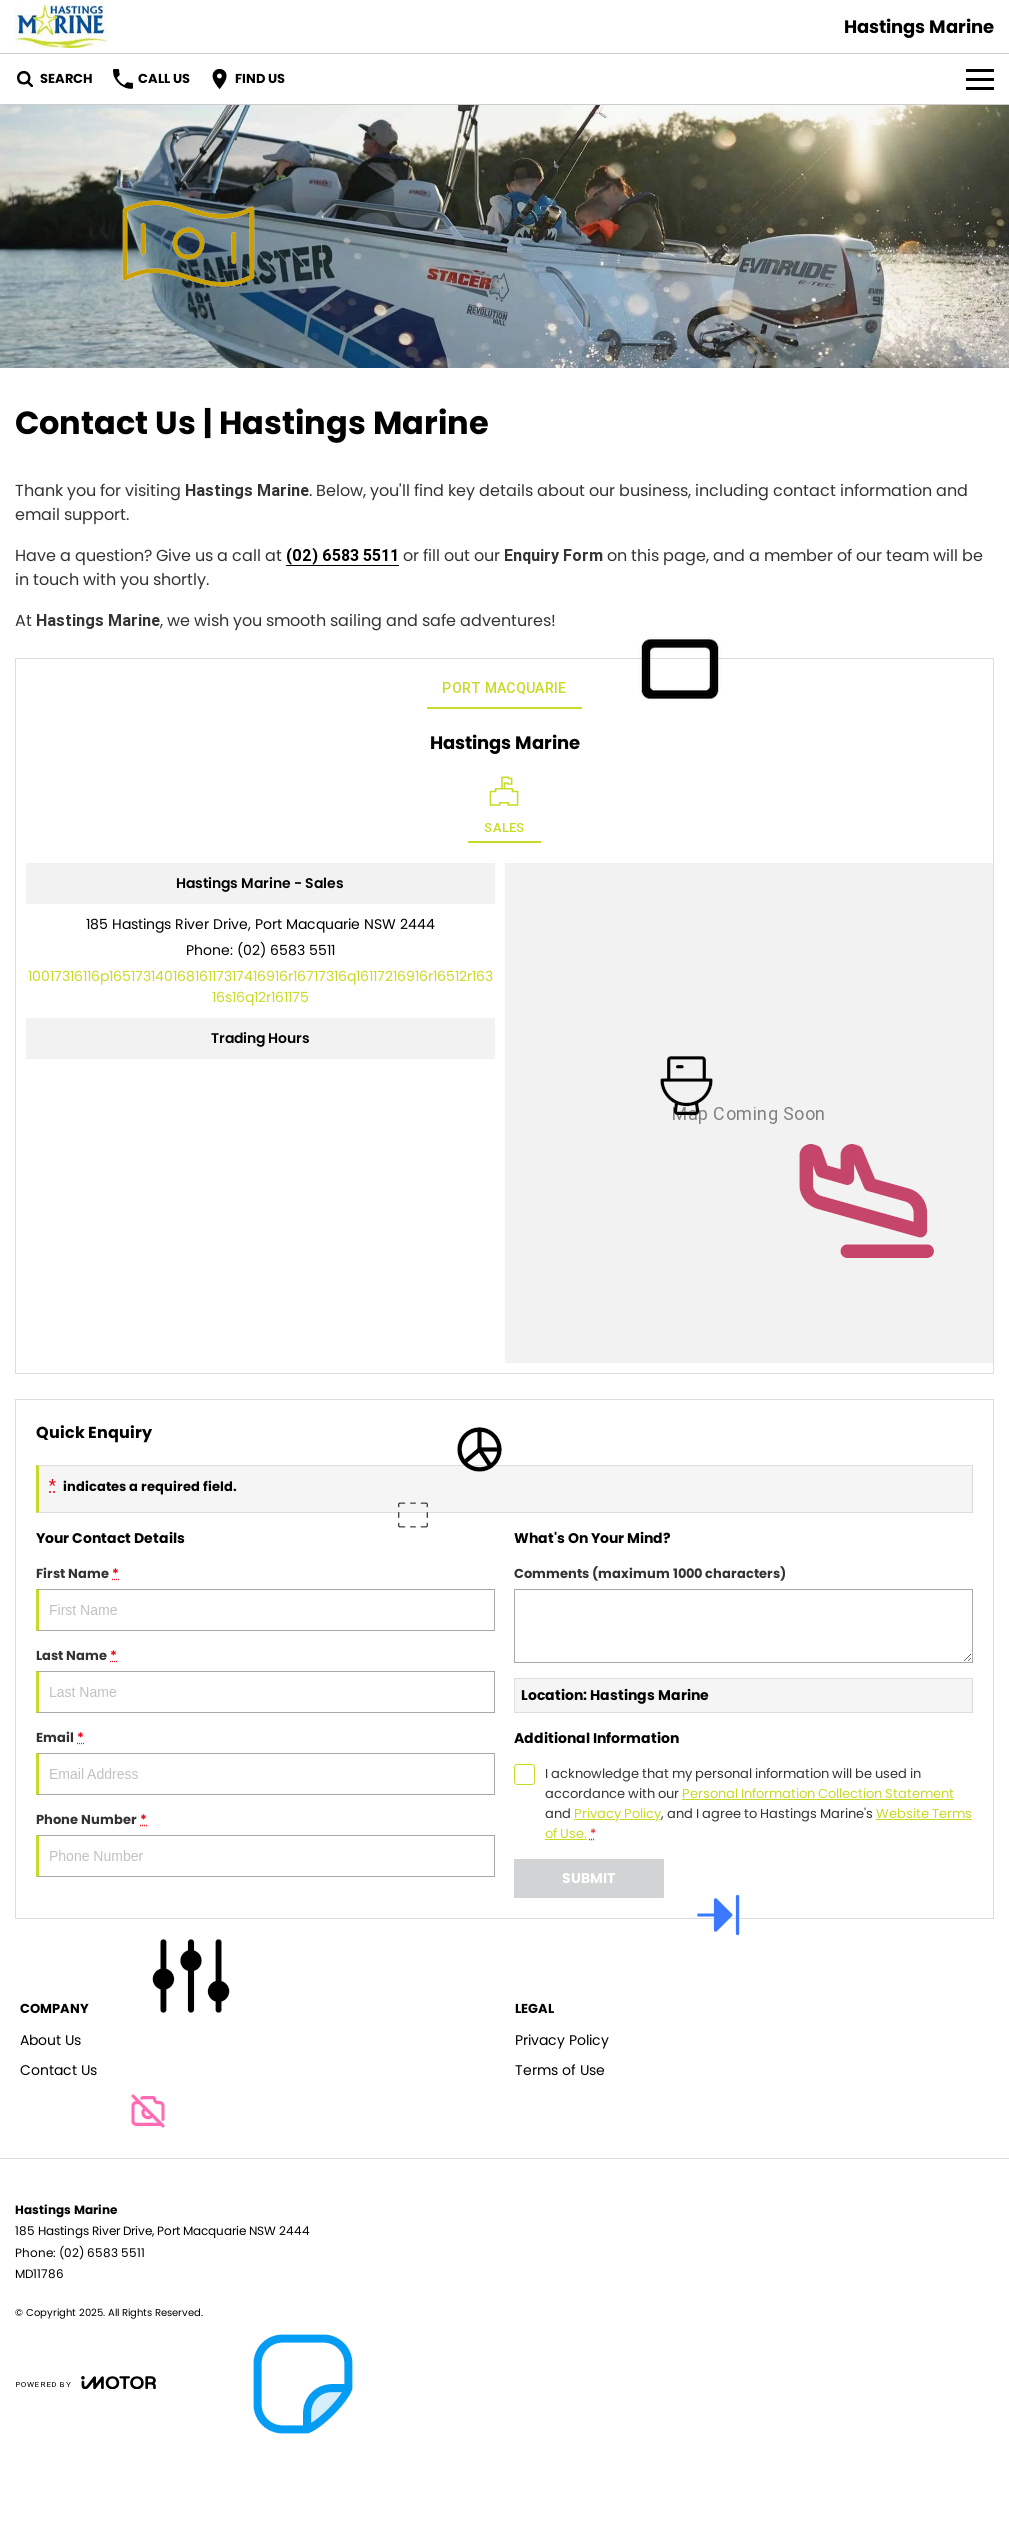 The image size is (1009, 2548). I want to click on indicates flight arrival status, so click(861, 1201).